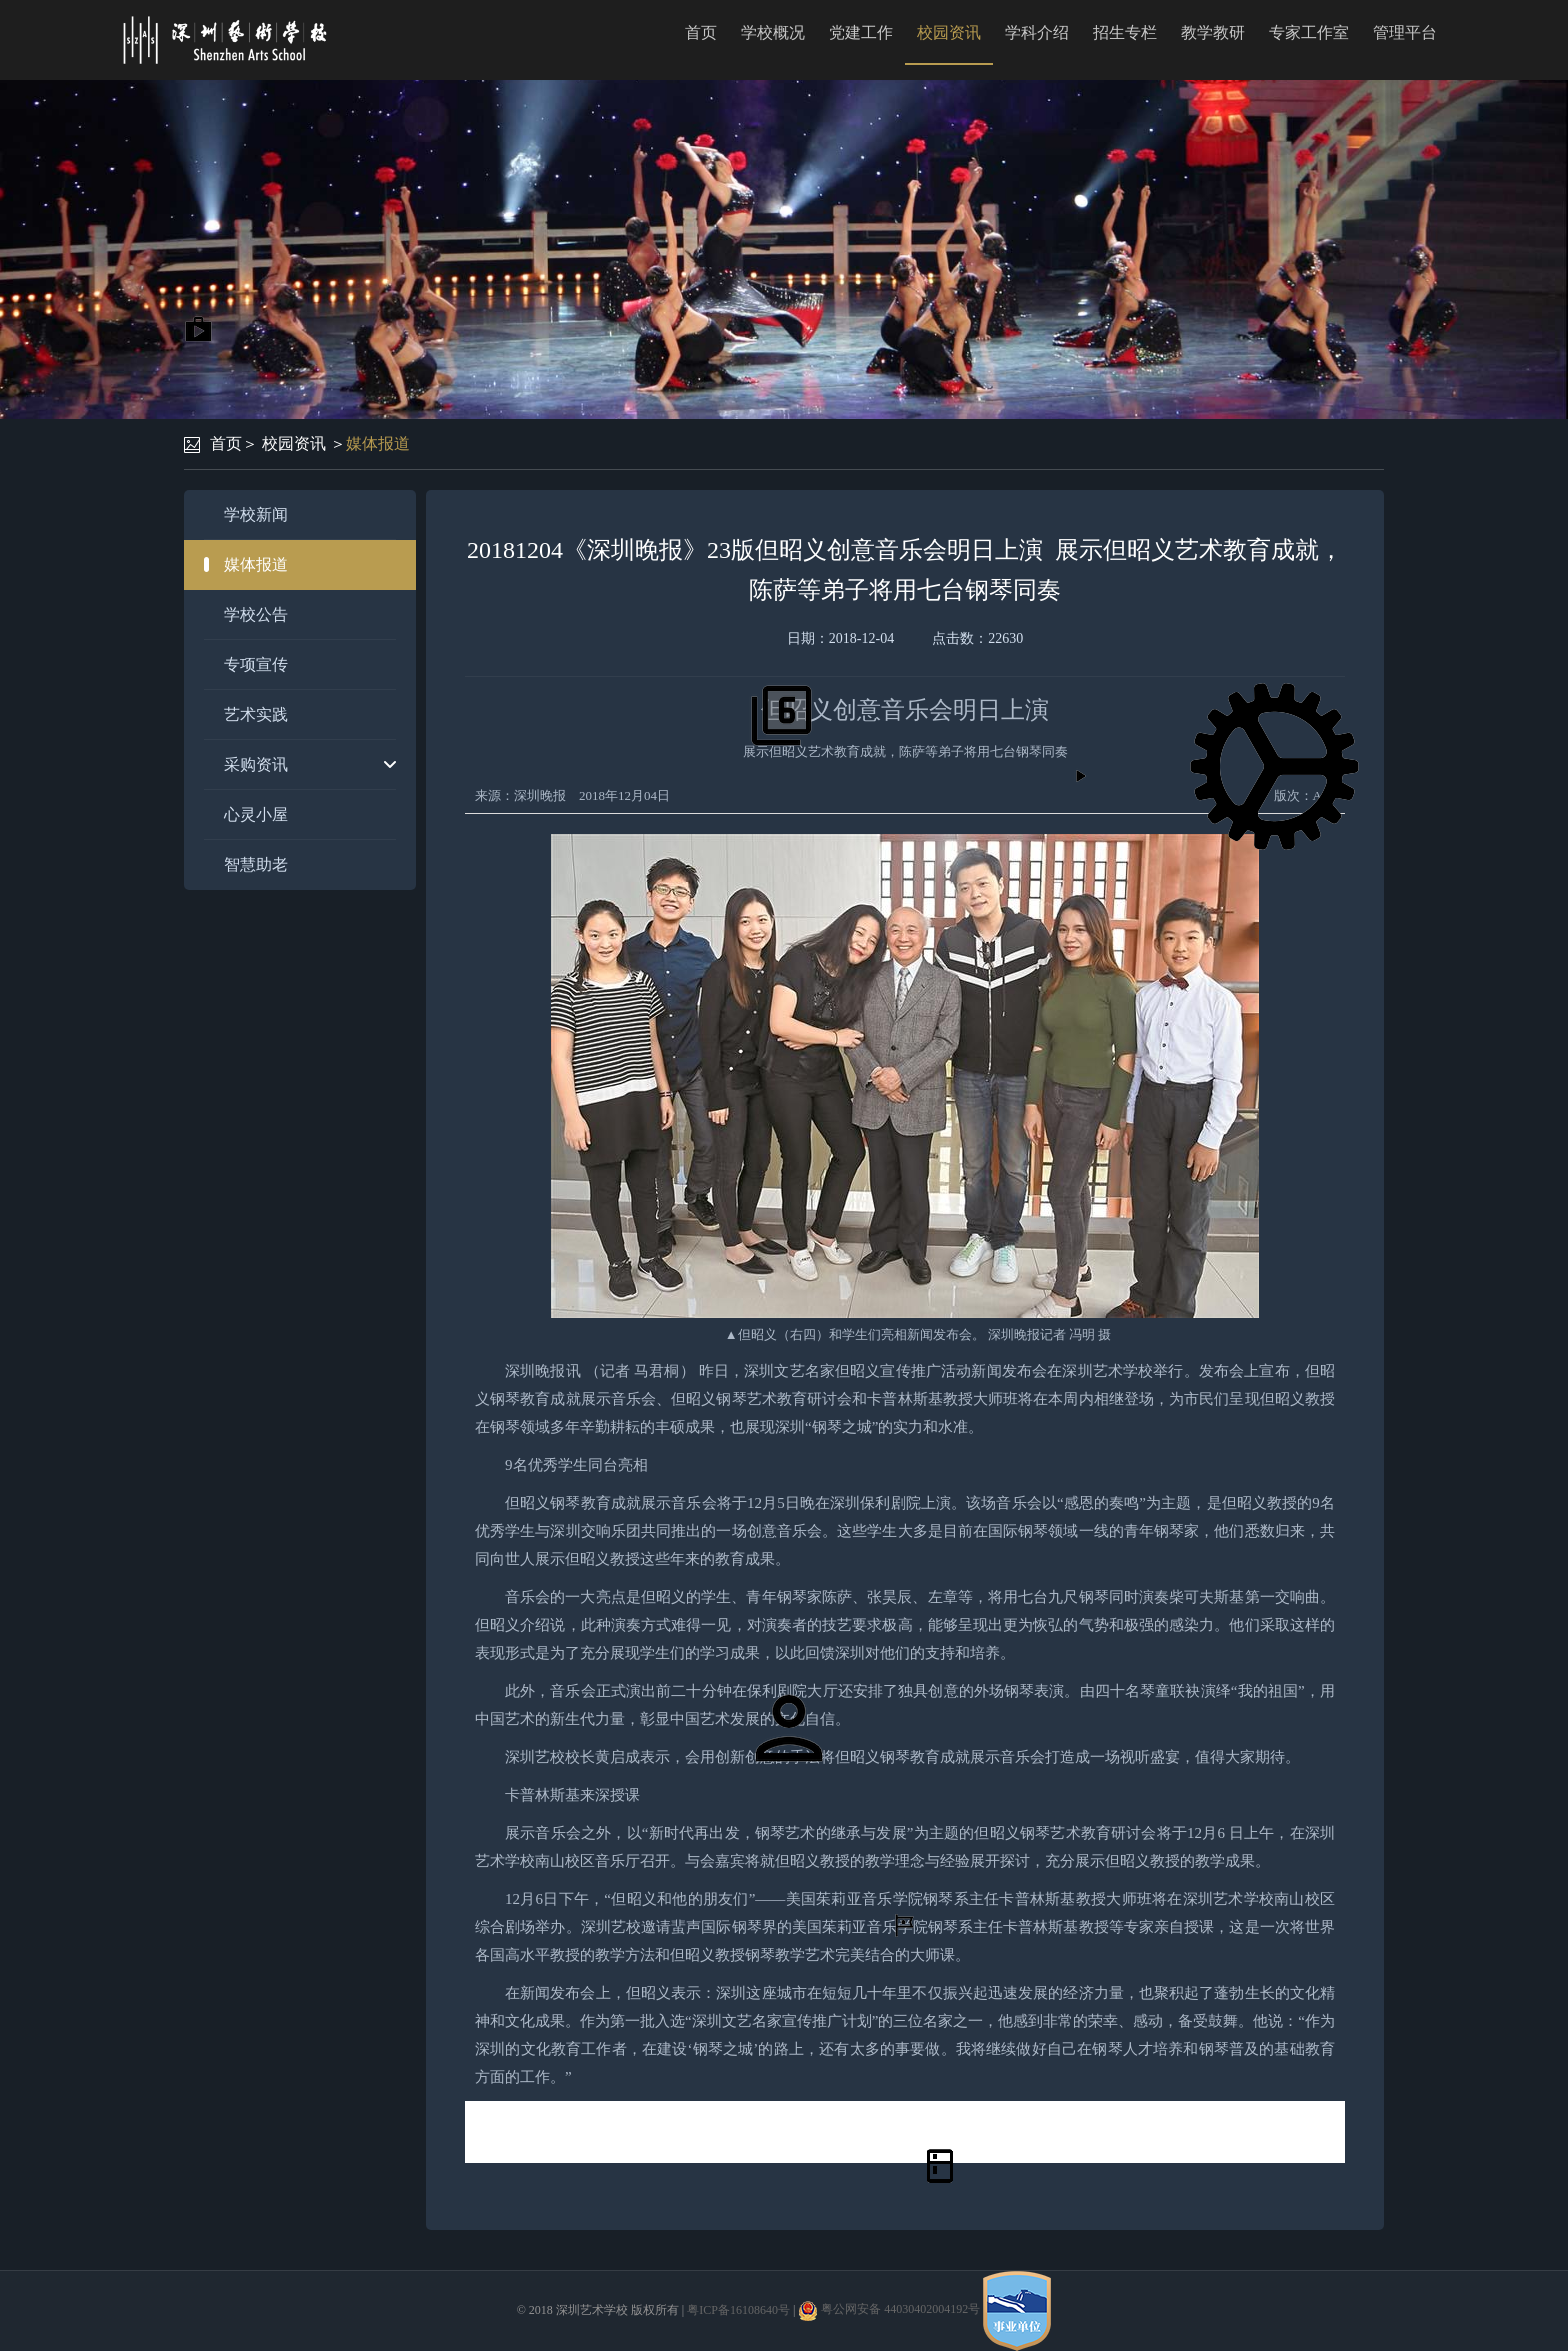 The height and width of the screenshot is (2351, 1568). Describe the element at coordinates (781, 715) in the screenshot. I see `filter option 6 in a series of image filters` at that location.